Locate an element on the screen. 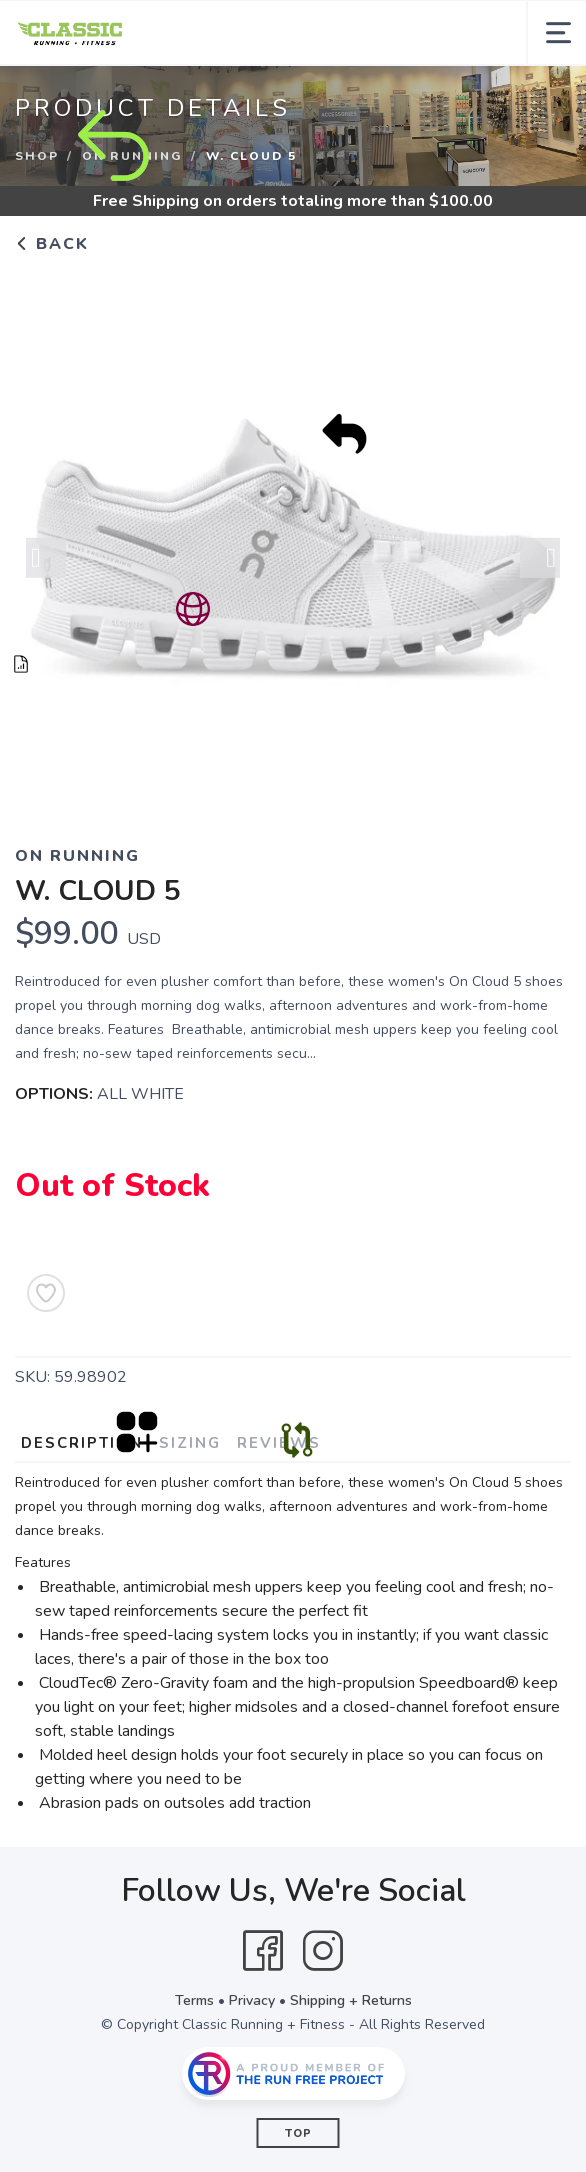 The image size is (586, 2172). switch to global or international settings is located at coordinates (193, 609).